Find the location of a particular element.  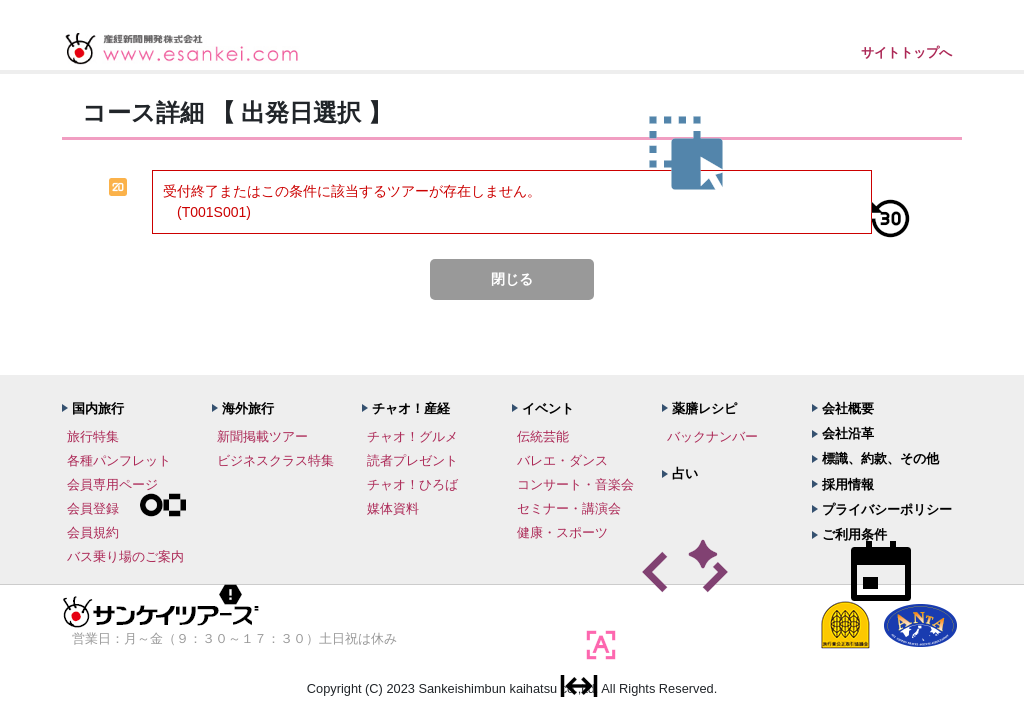

open the Twenty CRM app is located at coordinates (118, 187).